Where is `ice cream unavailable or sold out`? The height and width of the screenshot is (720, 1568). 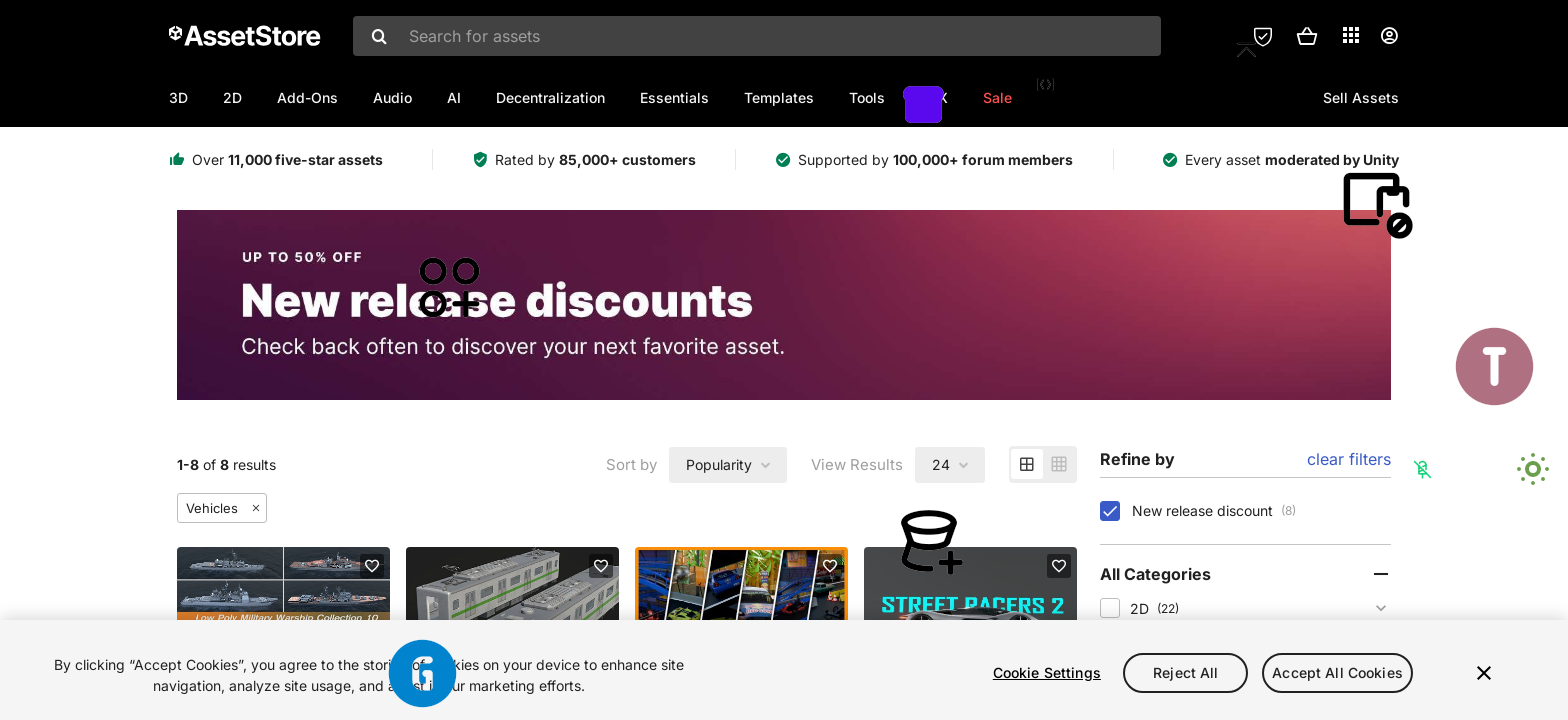 ice cream unavailable or sold out is located at coordinates (1422, 469).